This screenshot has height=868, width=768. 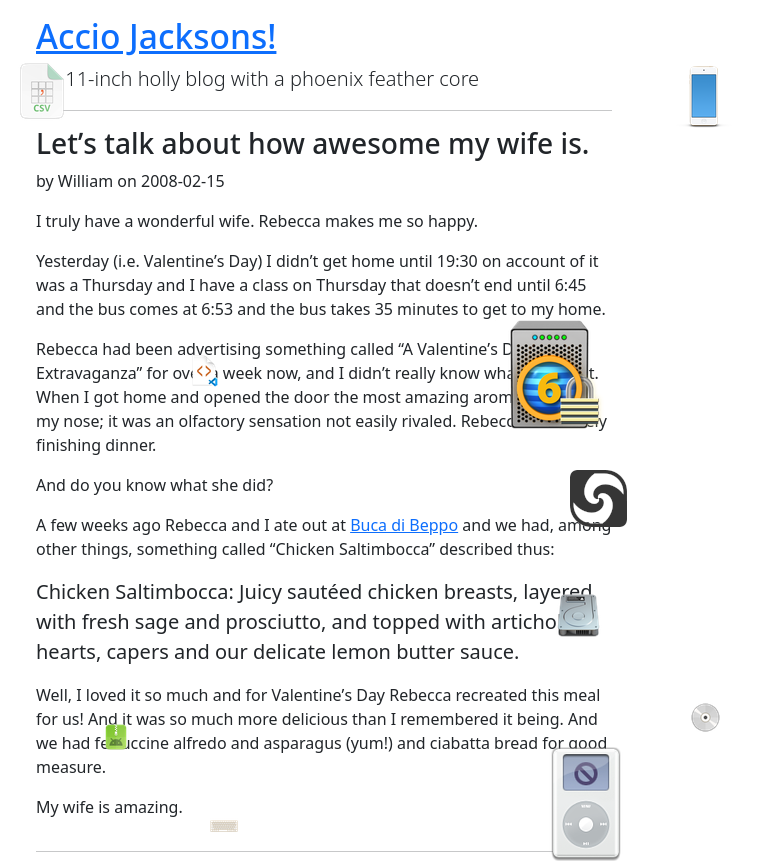 What do you see at coordinates (578, 616) in the screenshot?
I see `access startup disk settings` at bounding box center [578, 616].